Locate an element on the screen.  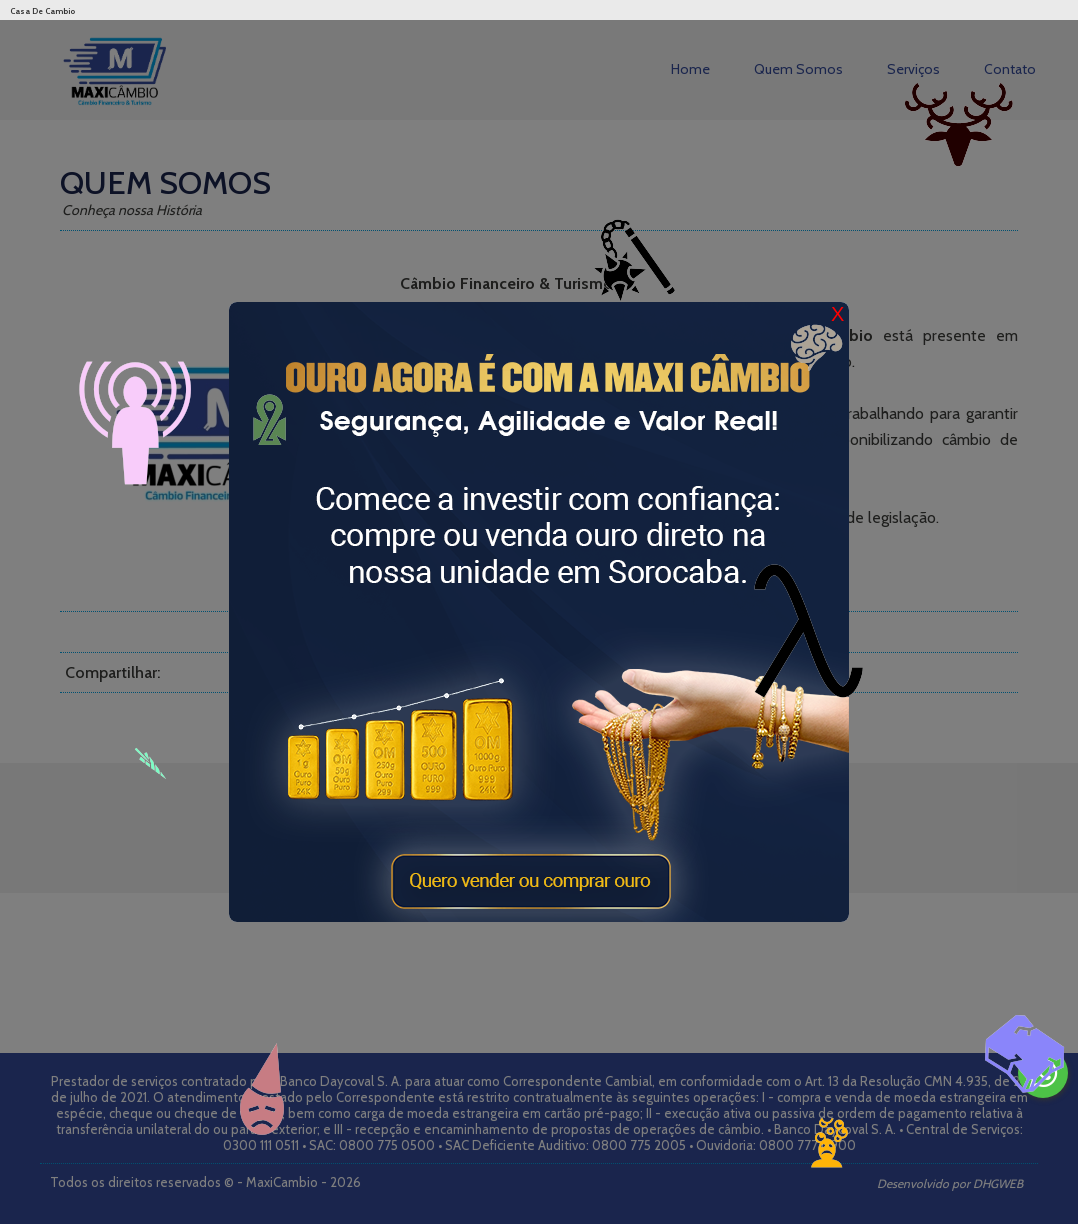
wildlife or nature category indicator is located at coordinates (958, 124).